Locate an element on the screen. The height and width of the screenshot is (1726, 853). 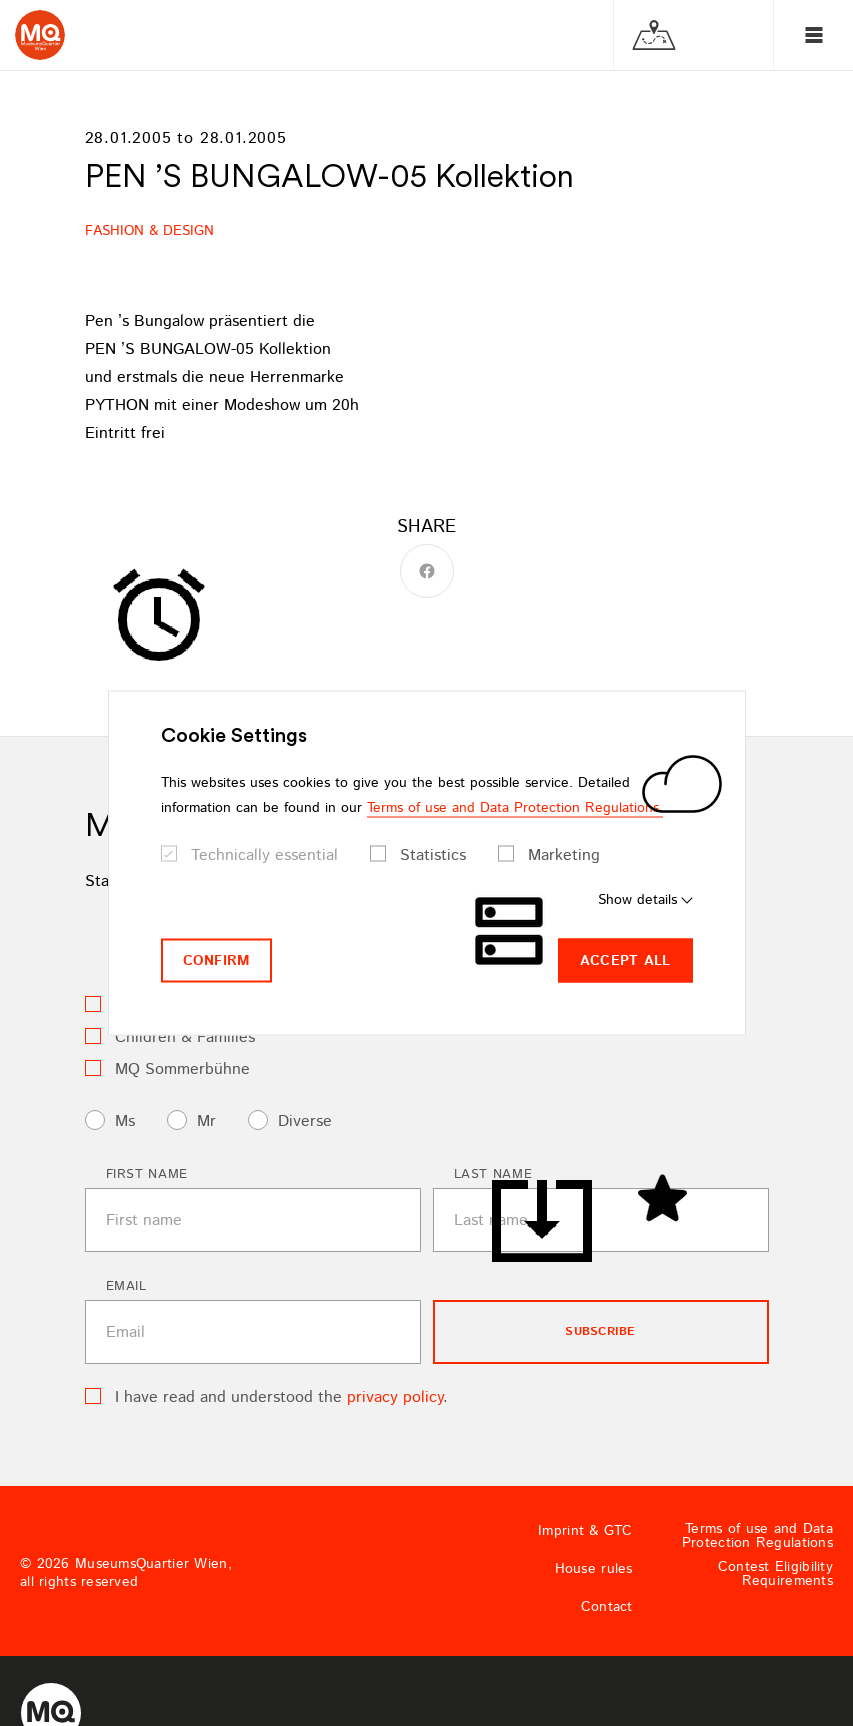
access cloud storage is located at coordinates (682, 784).